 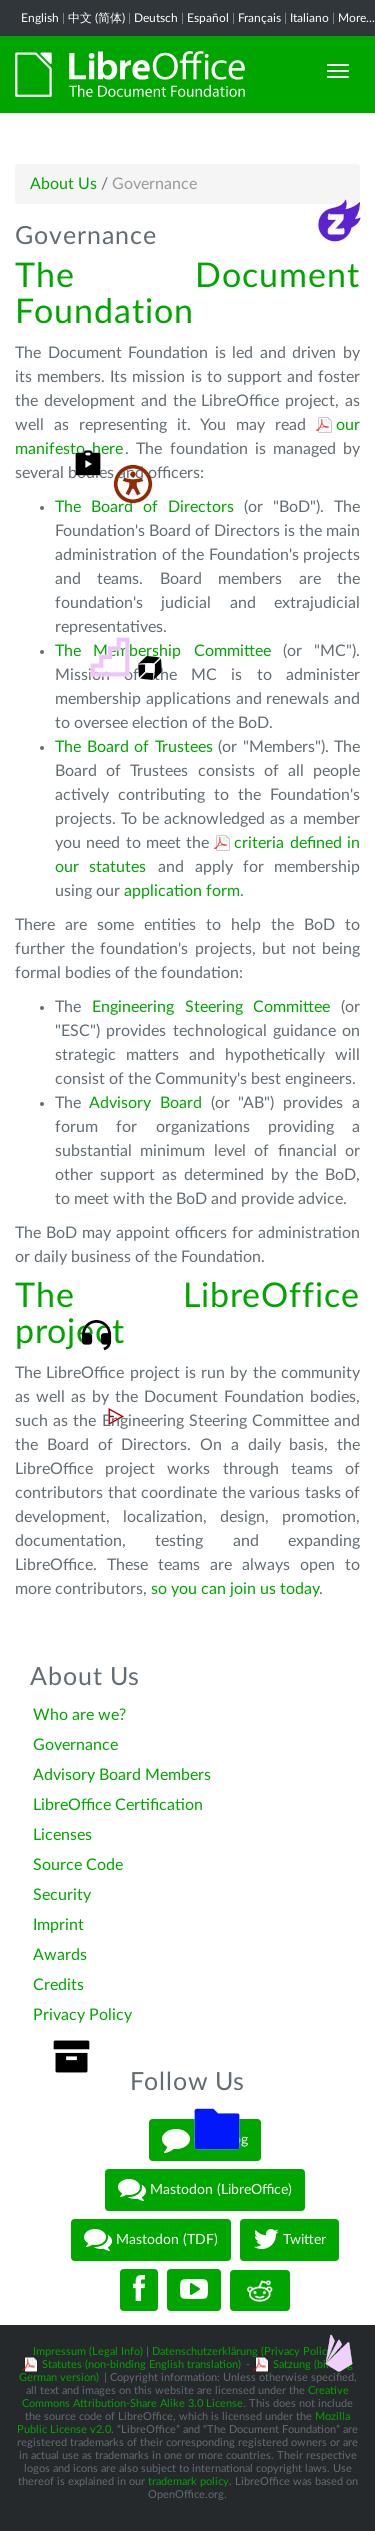 What do you see at coordinates (133, 484) in the screenshot?
I see `access accessibility settings` at bounding box center [133, 484].